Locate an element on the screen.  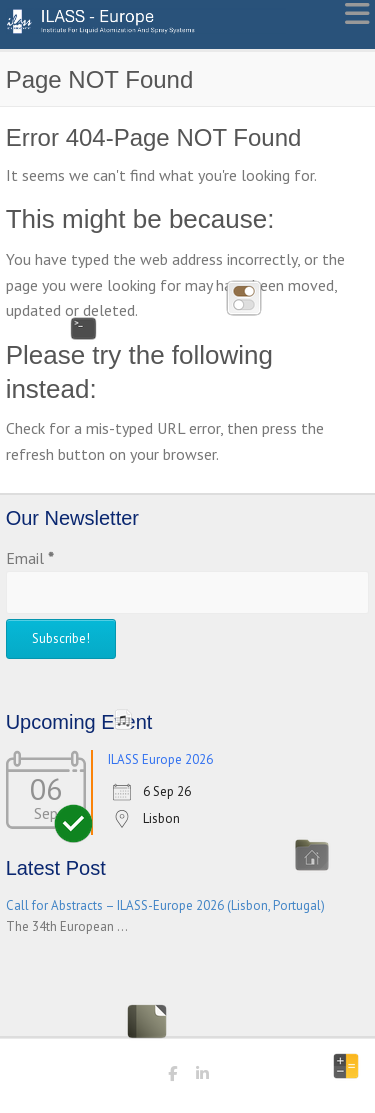
open unity tweak tool settings is located at coordinates (244, 298).